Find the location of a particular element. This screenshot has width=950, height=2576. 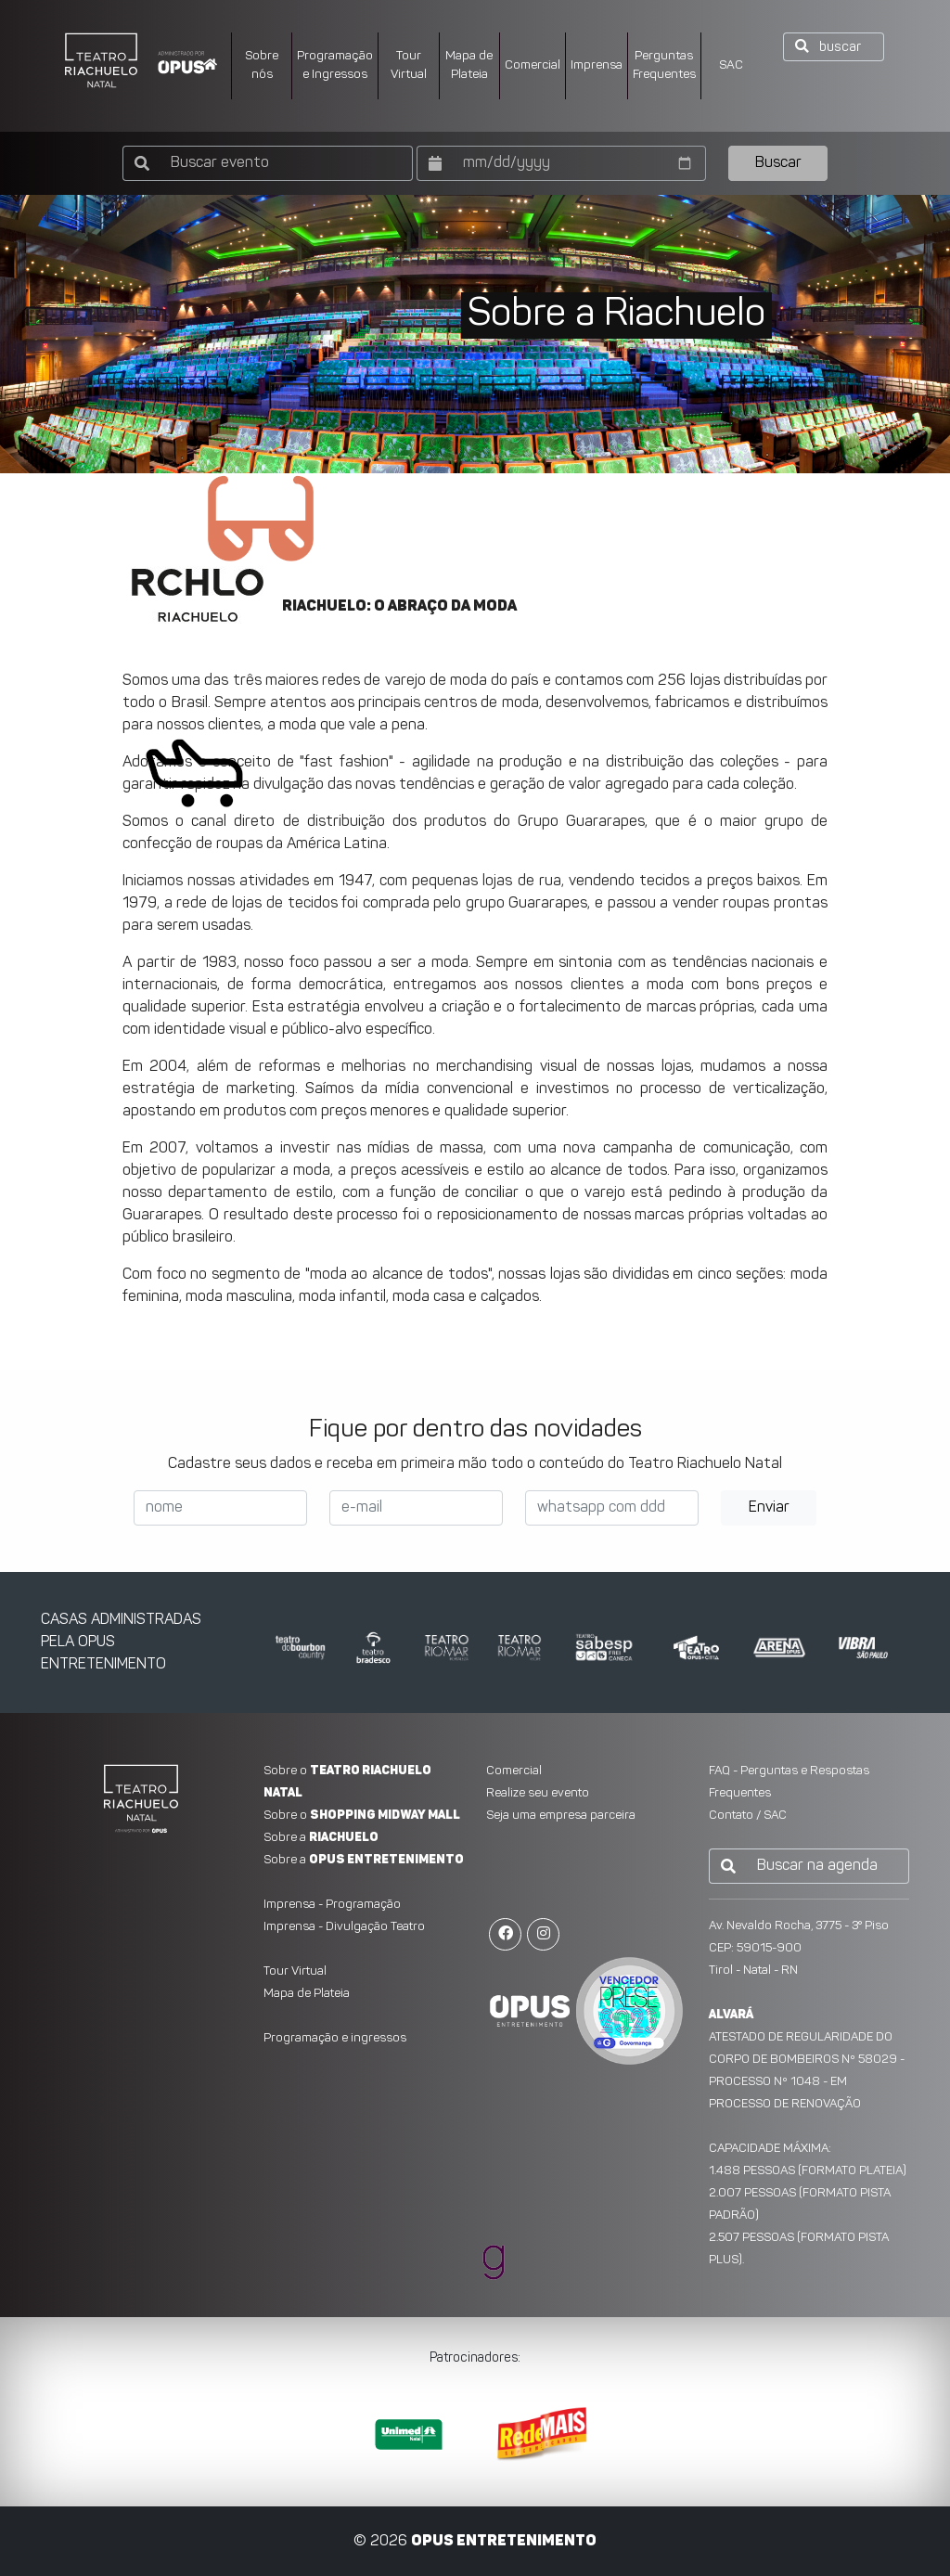

toggle cool or casual mode is located at coordinates (261, 521).